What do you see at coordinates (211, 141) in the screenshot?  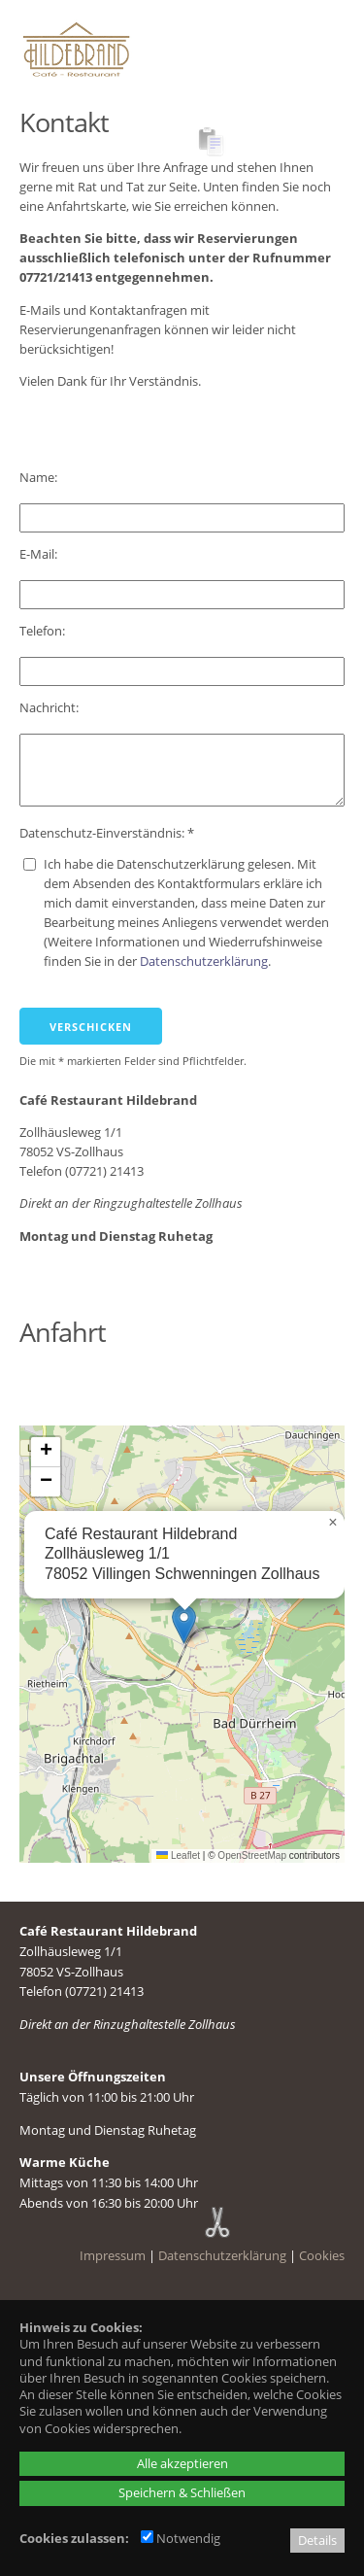 I see `paste content from clipboard` at bounding box center [211, 141].